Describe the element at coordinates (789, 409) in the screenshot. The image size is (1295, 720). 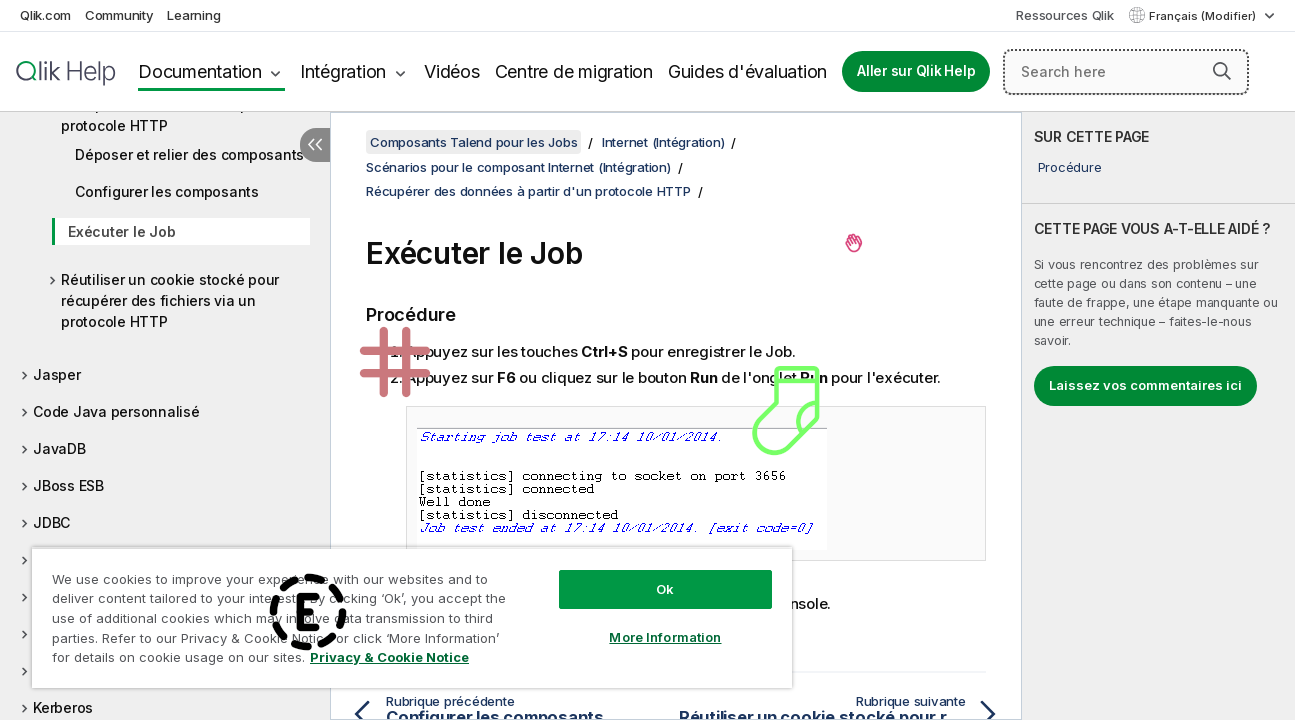
I see `browse clothing or apparel items` at that location.